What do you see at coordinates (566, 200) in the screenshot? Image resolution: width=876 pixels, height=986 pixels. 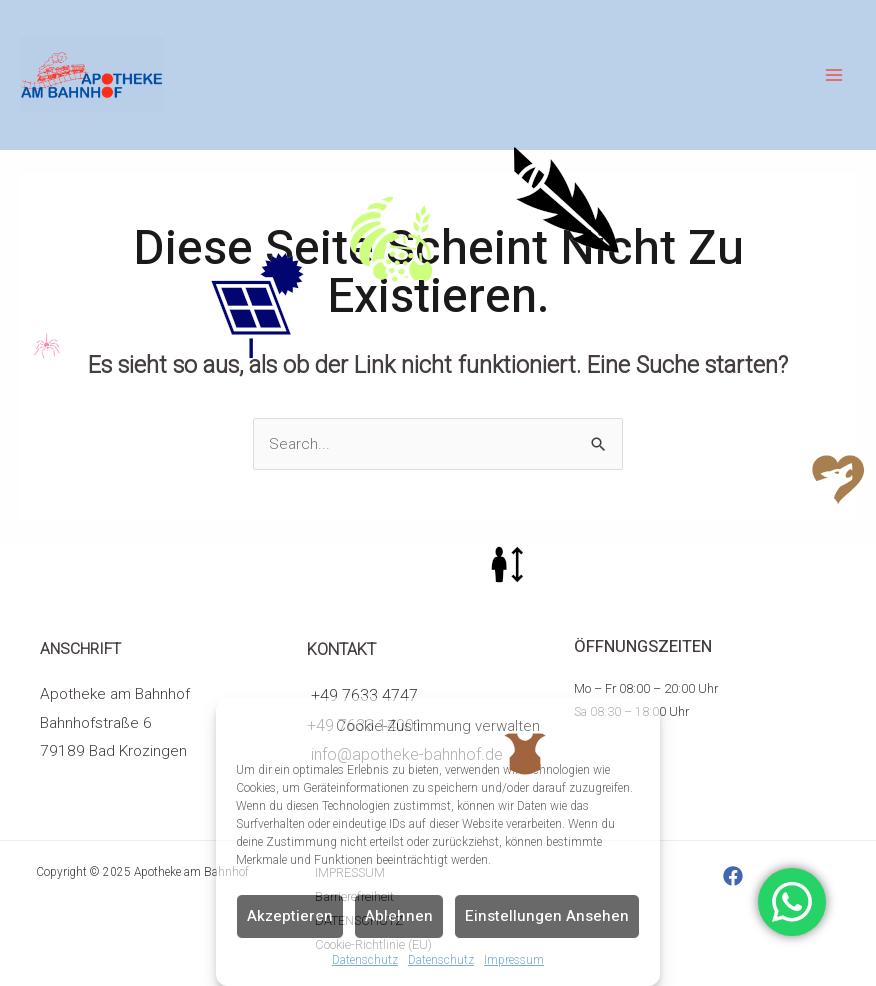 I see `equip a spear weapon in game` at bounding box center [566, 200].